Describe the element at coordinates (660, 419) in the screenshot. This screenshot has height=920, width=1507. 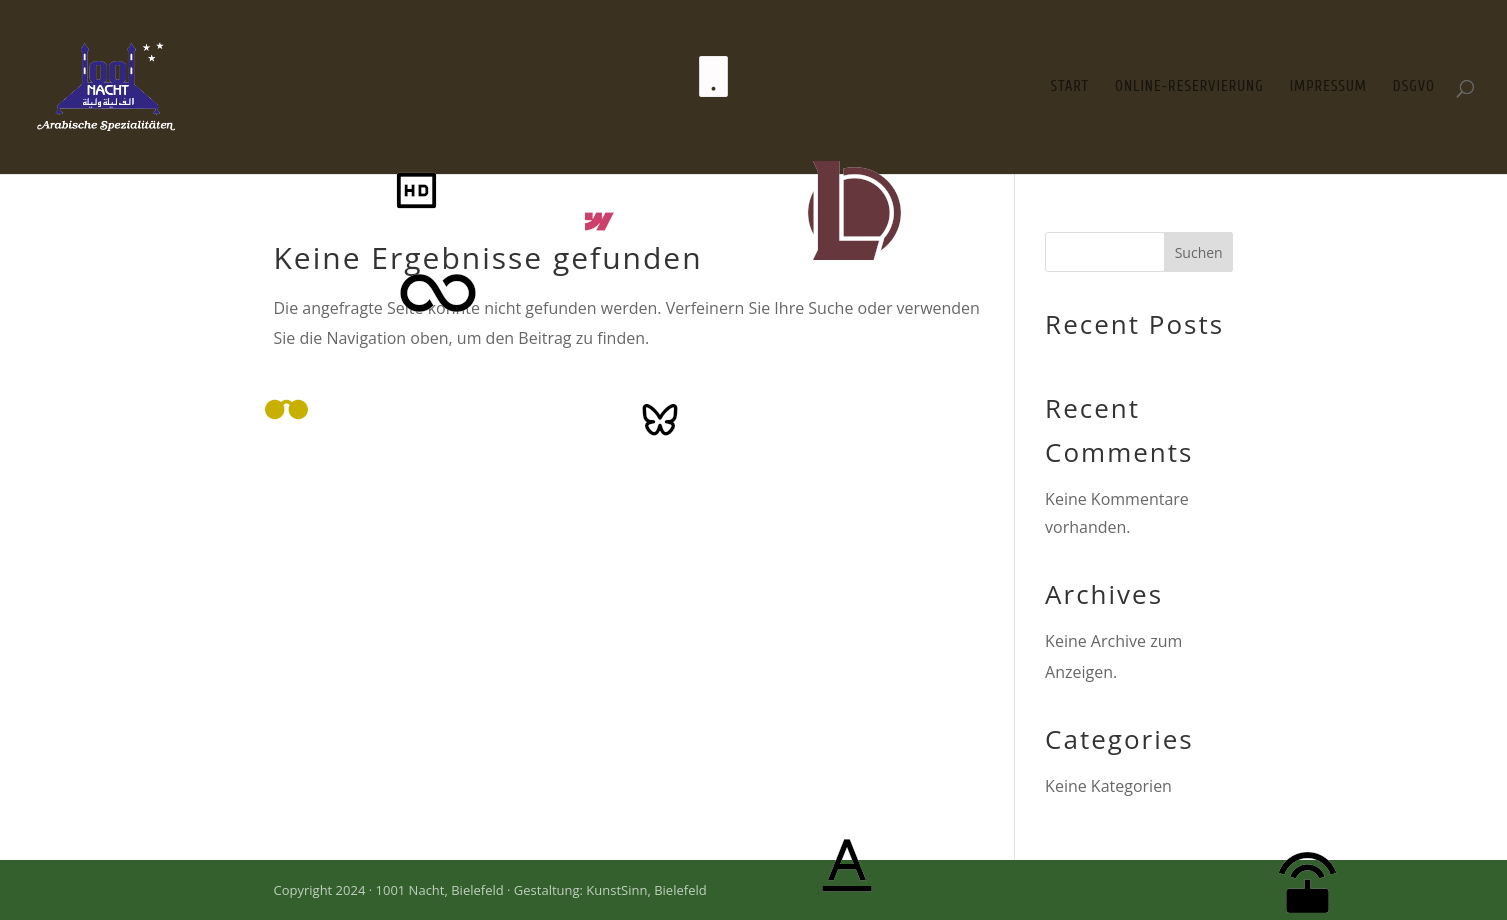
I see `open the Bluesky app` at that location.